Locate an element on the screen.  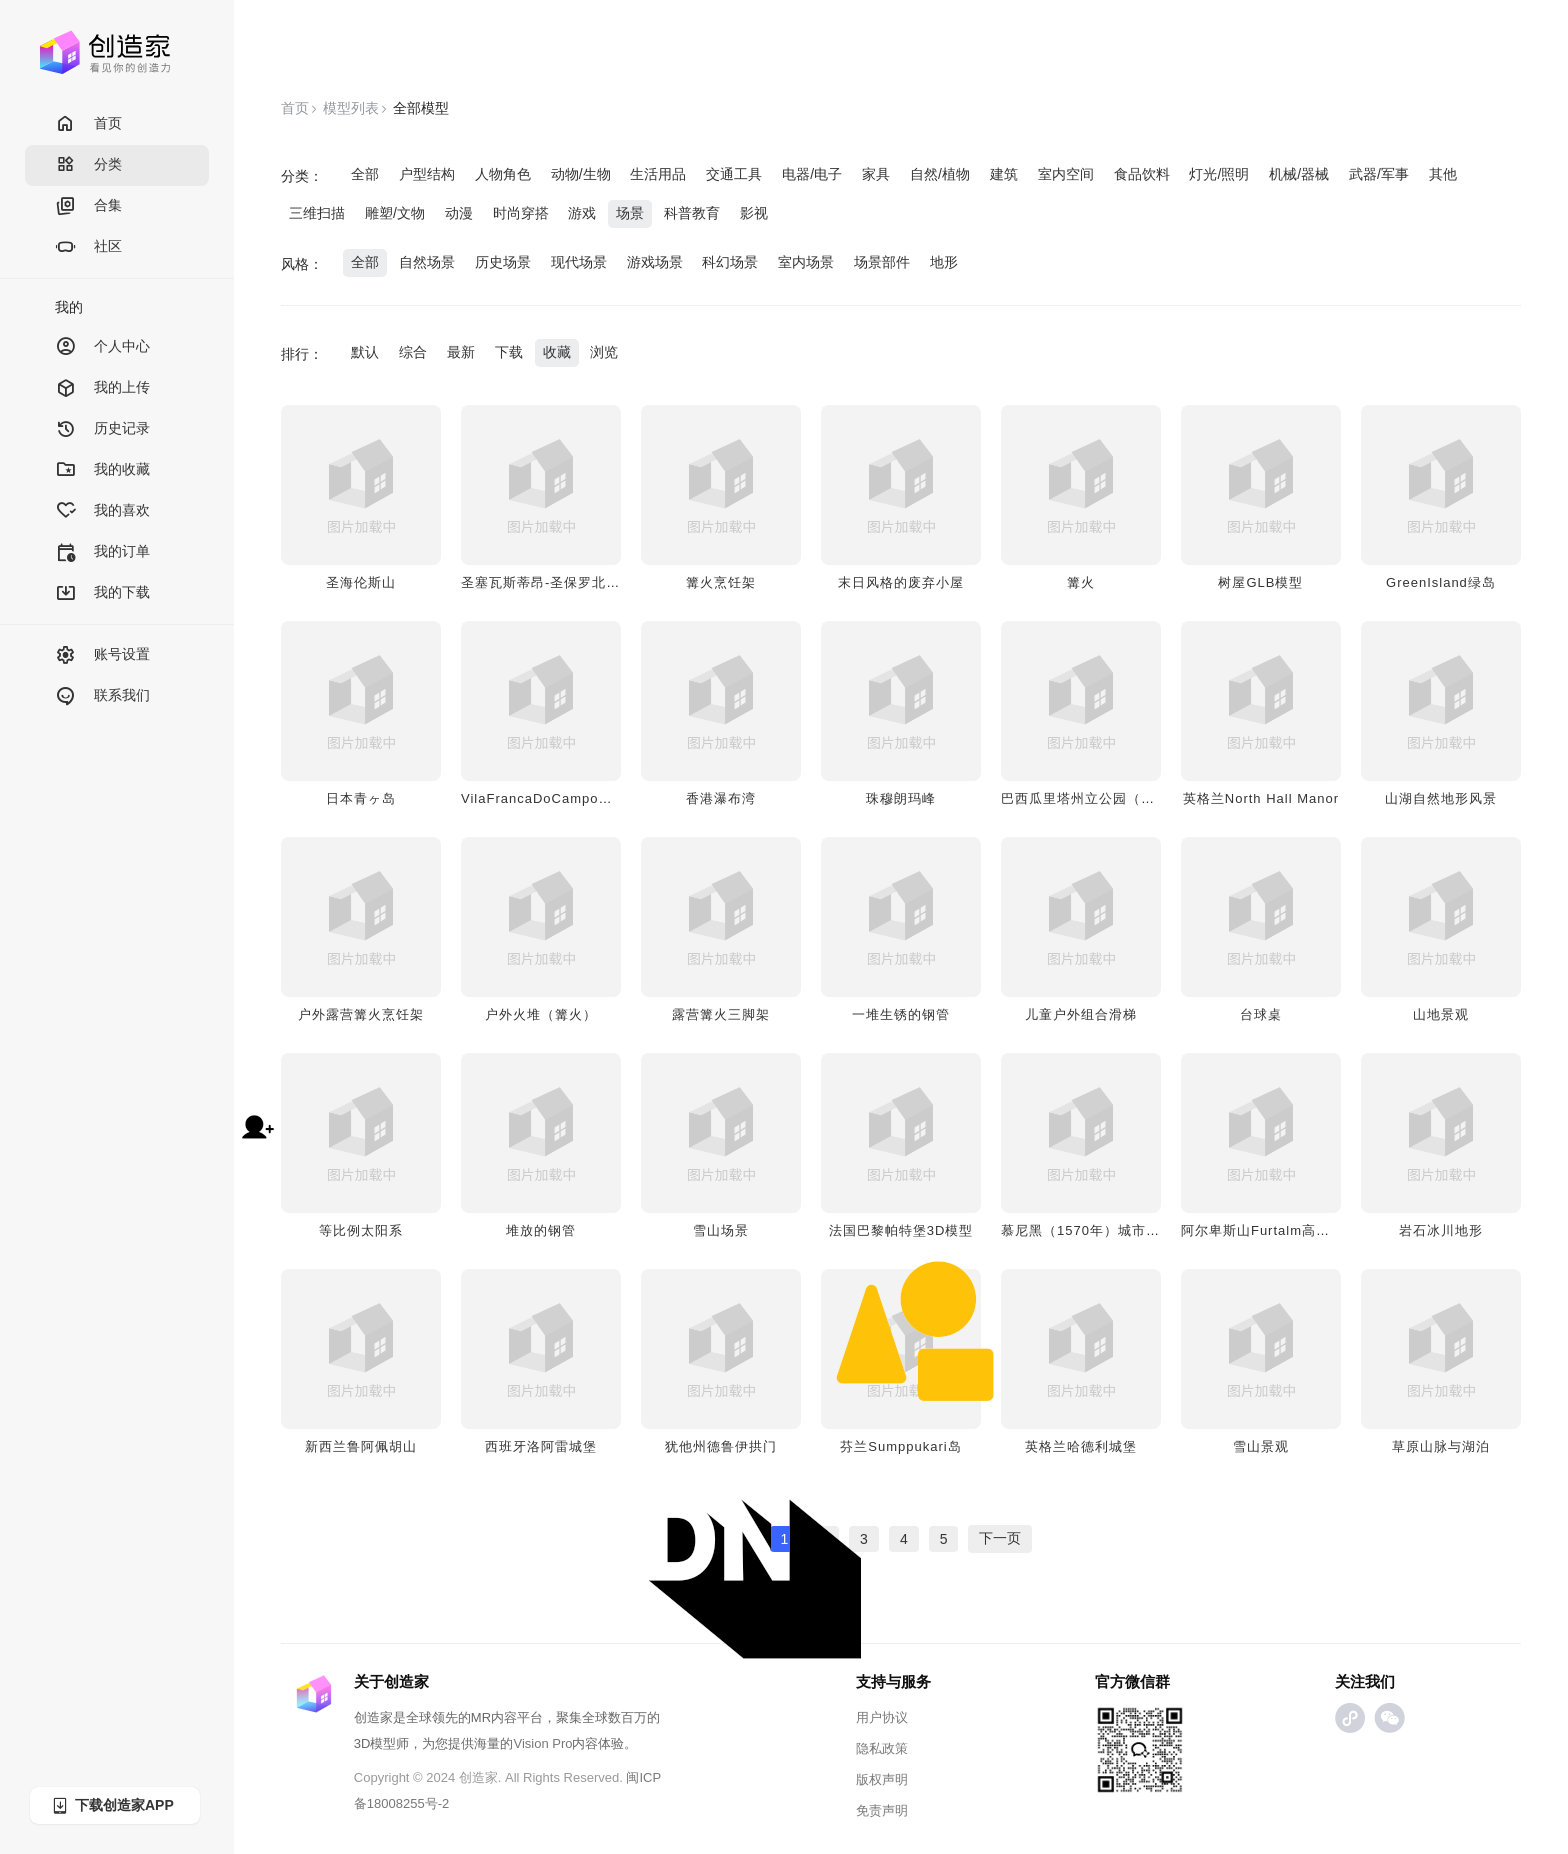
visit Designer News website is located at coordinates (755, 1579).